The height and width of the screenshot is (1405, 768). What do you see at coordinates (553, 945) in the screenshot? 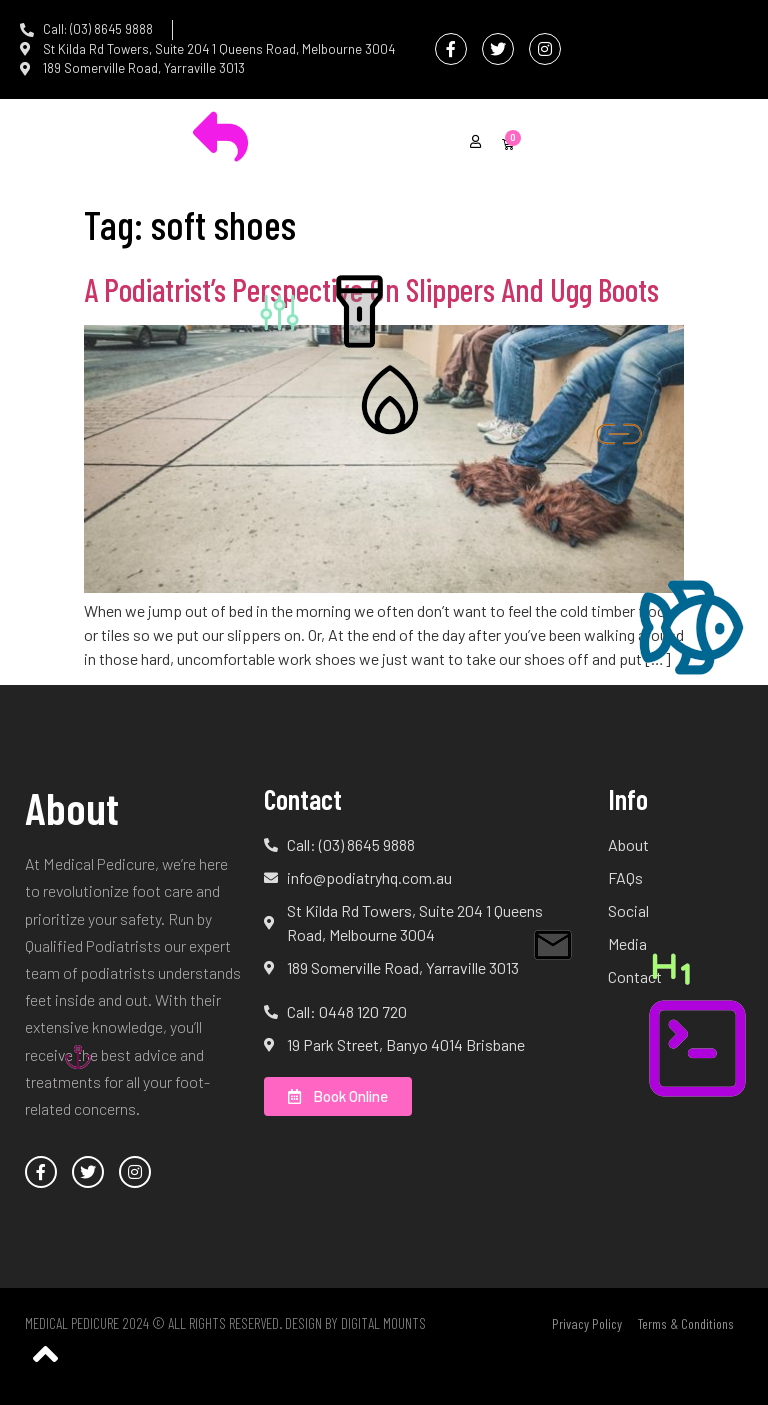
I see `view unread emails or messages` at bounding box center [553, 945].